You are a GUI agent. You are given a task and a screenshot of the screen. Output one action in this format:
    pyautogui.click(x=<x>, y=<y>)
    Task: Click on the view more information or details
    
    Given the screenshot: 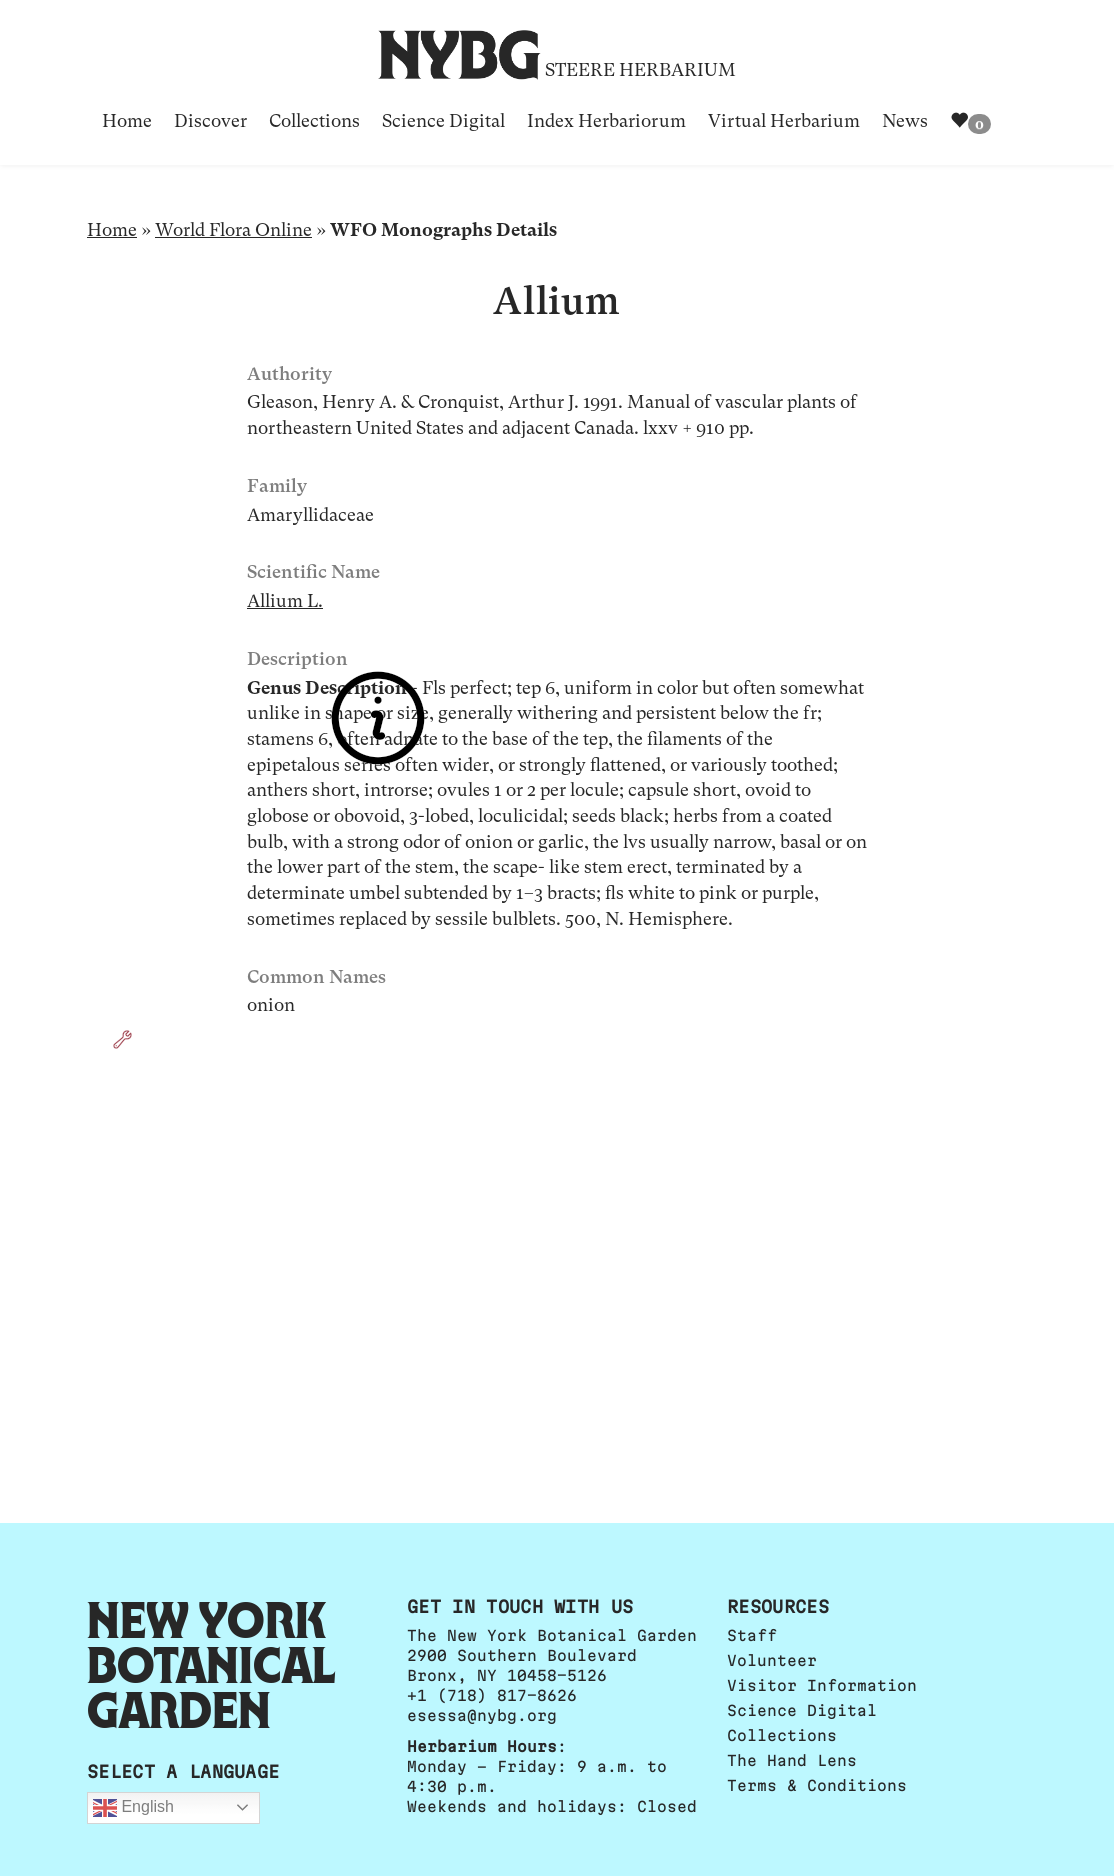 What is the action you would take?
    pyautogui.click(x=378, y=718)
    